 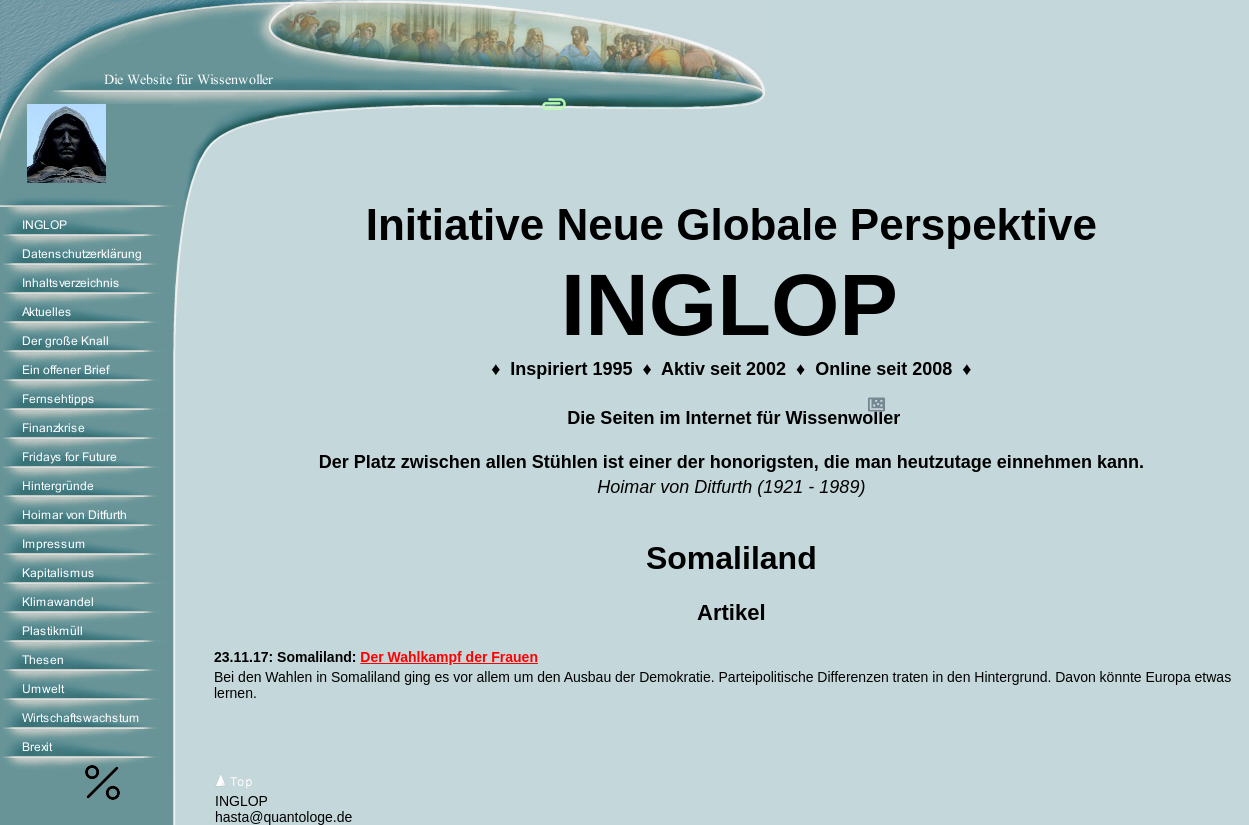 I want to click on attach a file to your message, so click(x=554, y=104).